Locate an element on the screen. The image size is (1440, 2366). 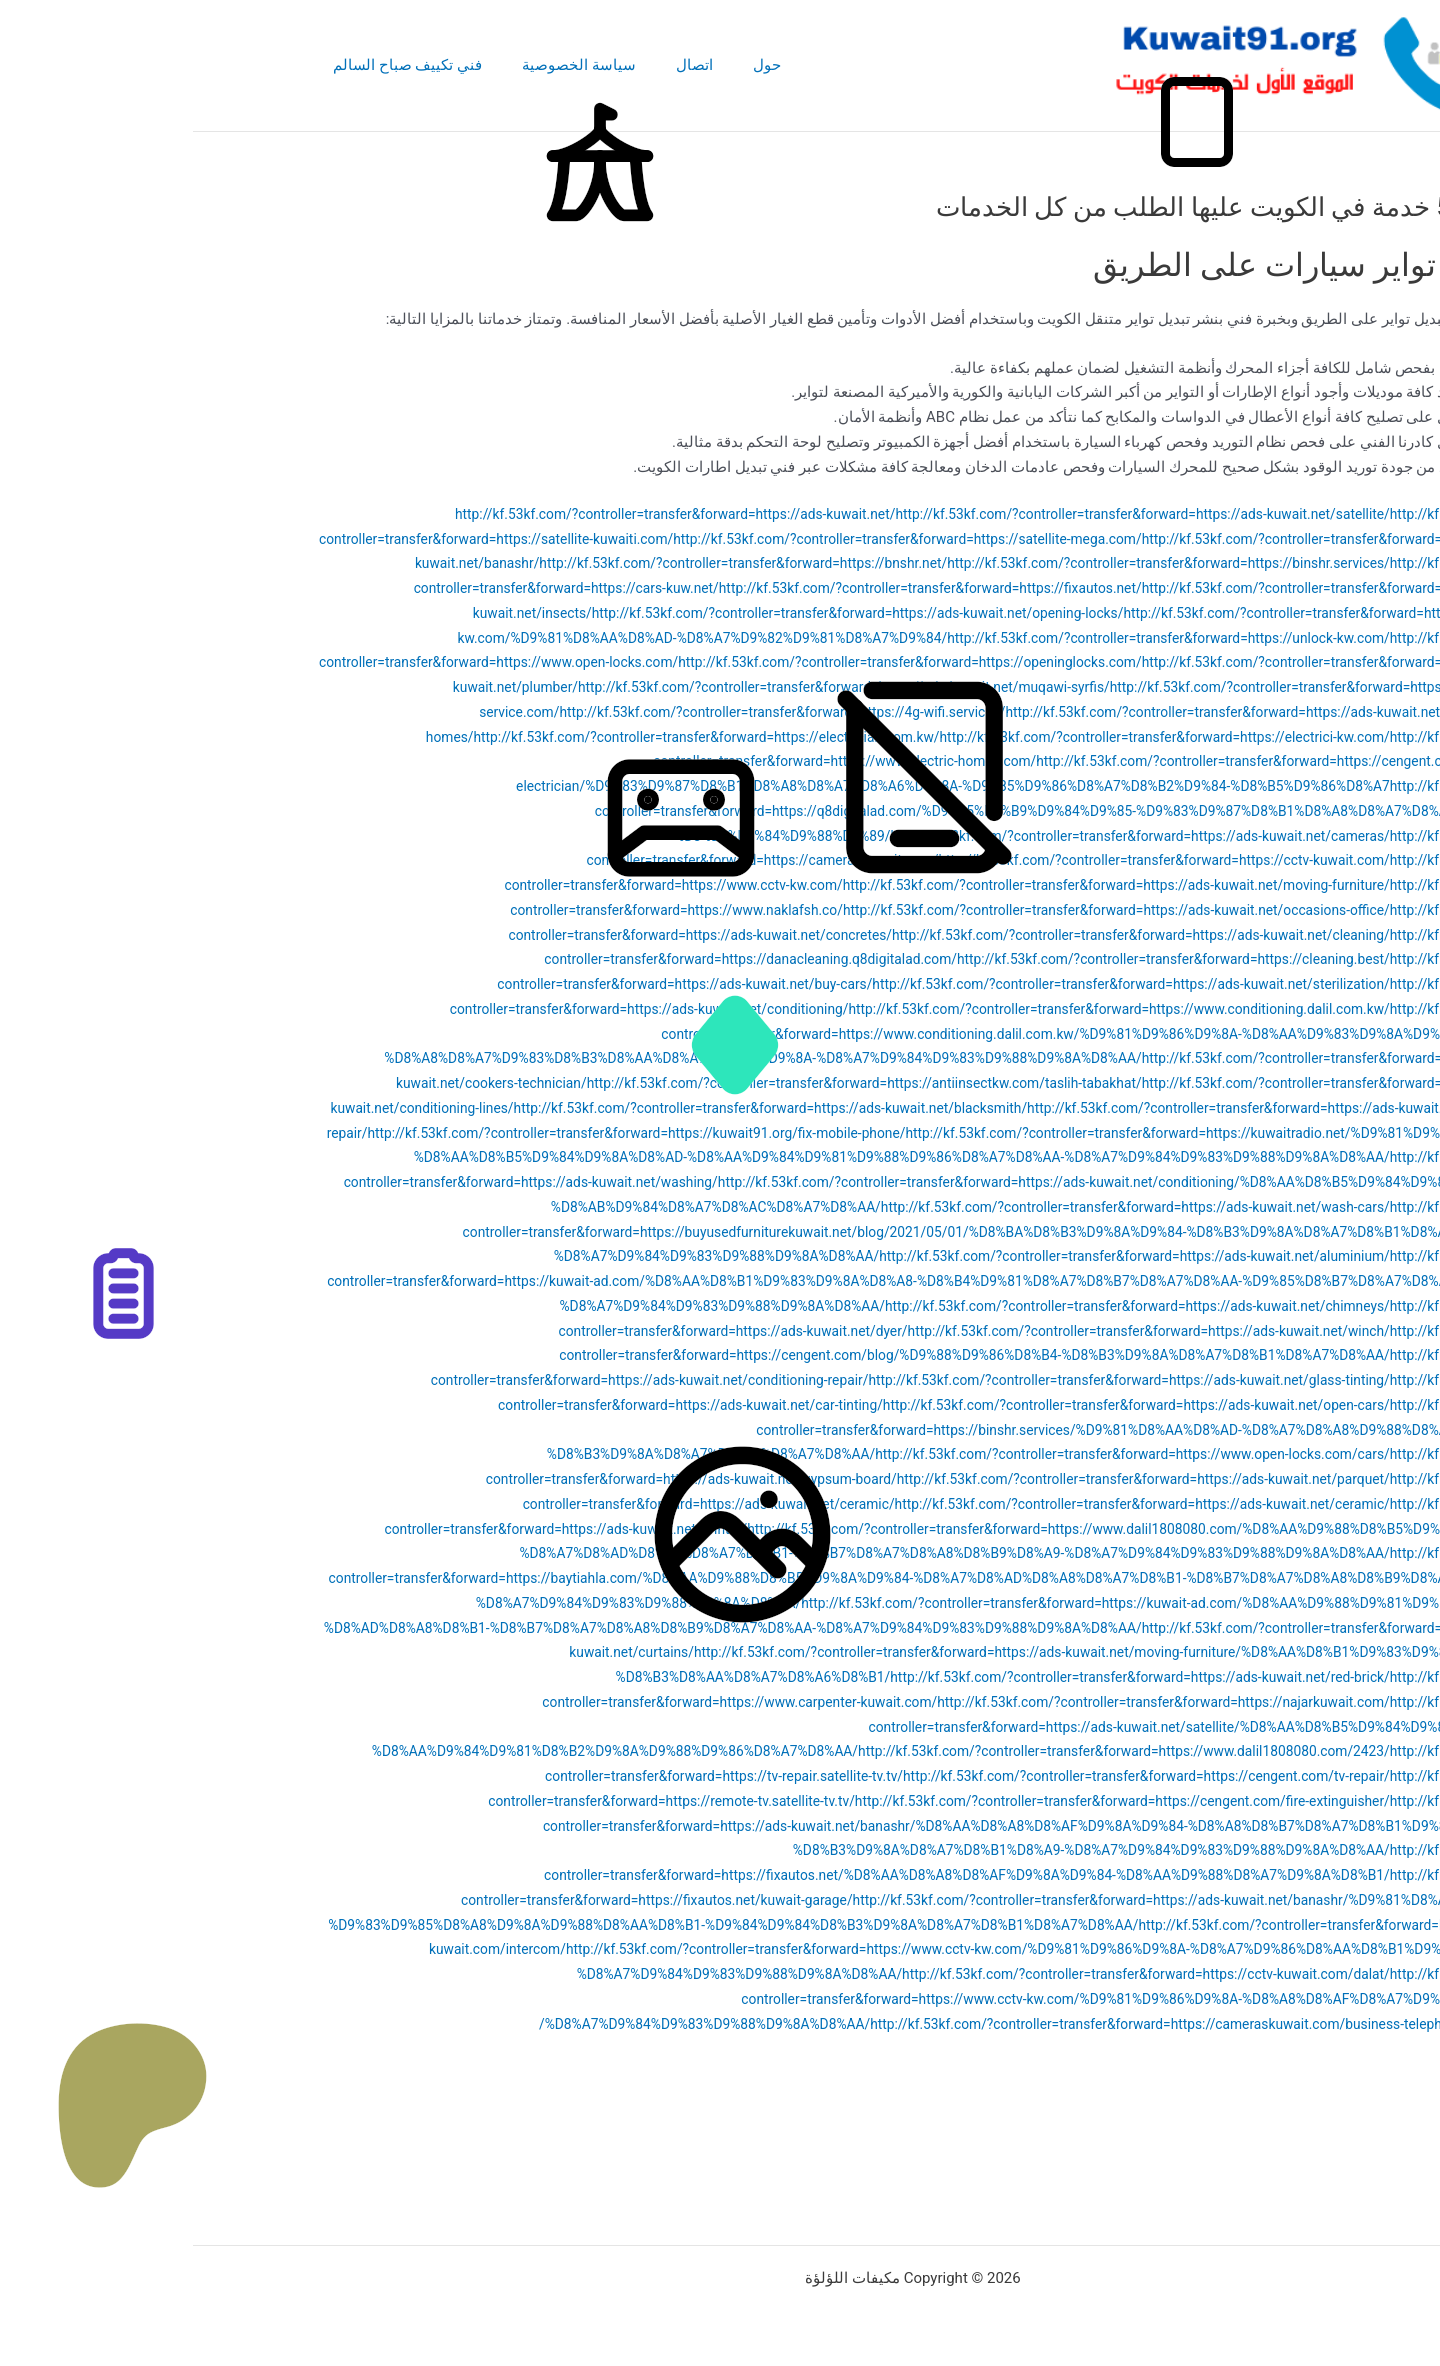
visit patreon page is located at coordinates (132, 2105).